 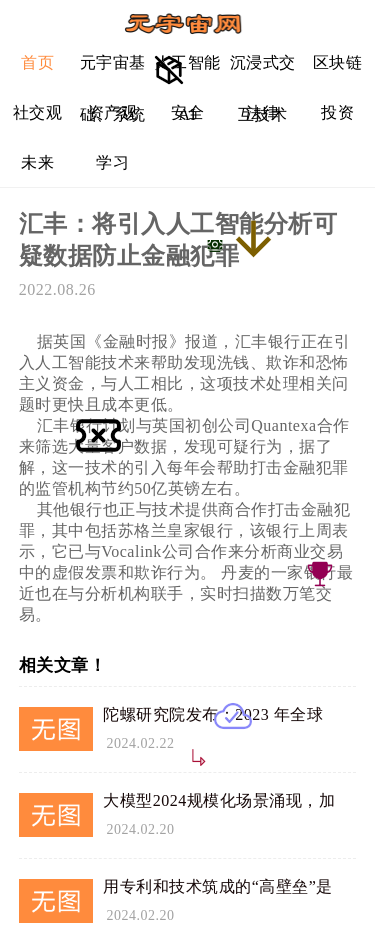 What do you see at coordinates (320, 574) in the screenshot?
I see `view achievements or awards` at bounding box center [320, 574].